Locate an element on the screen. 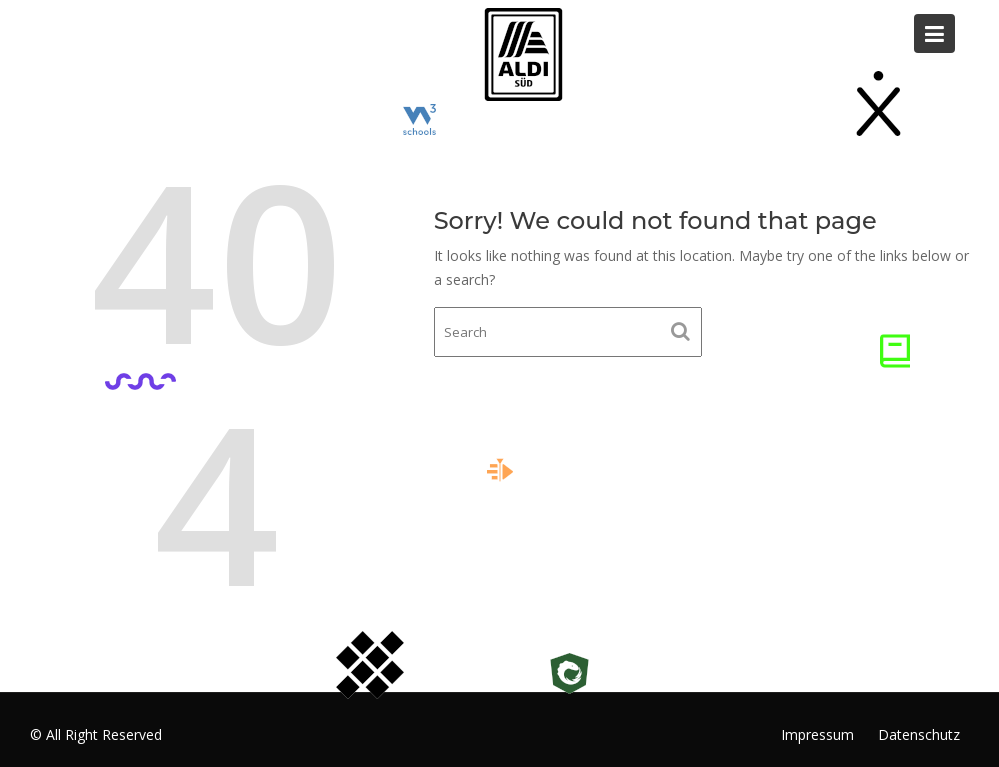 The image size is (999, 767). open kdenlive video editor is located at coordinates (500, 470).